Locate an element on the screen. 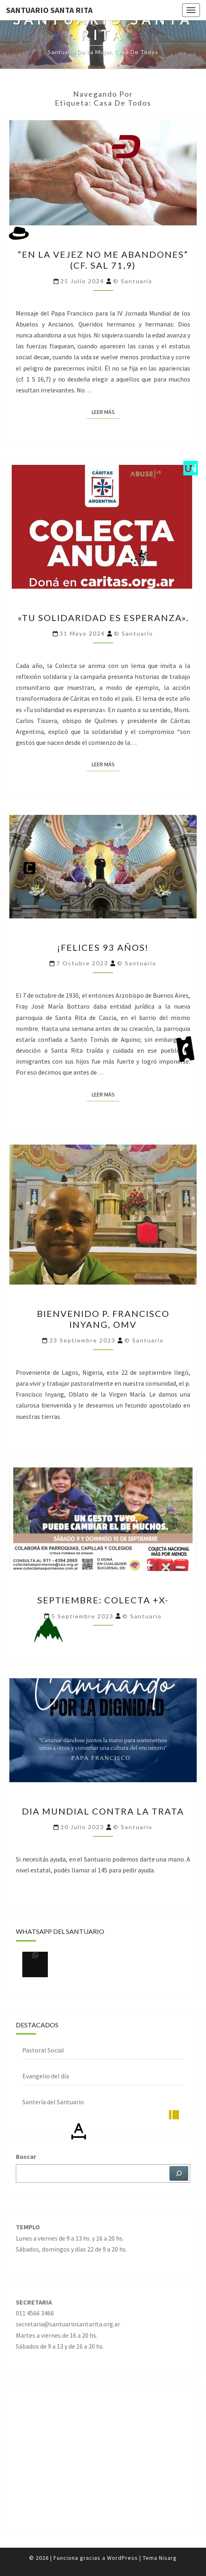 The height and width of the screenshot is (2576, 206). switch to left sidebar layout is located at coordinates (174, 2115).